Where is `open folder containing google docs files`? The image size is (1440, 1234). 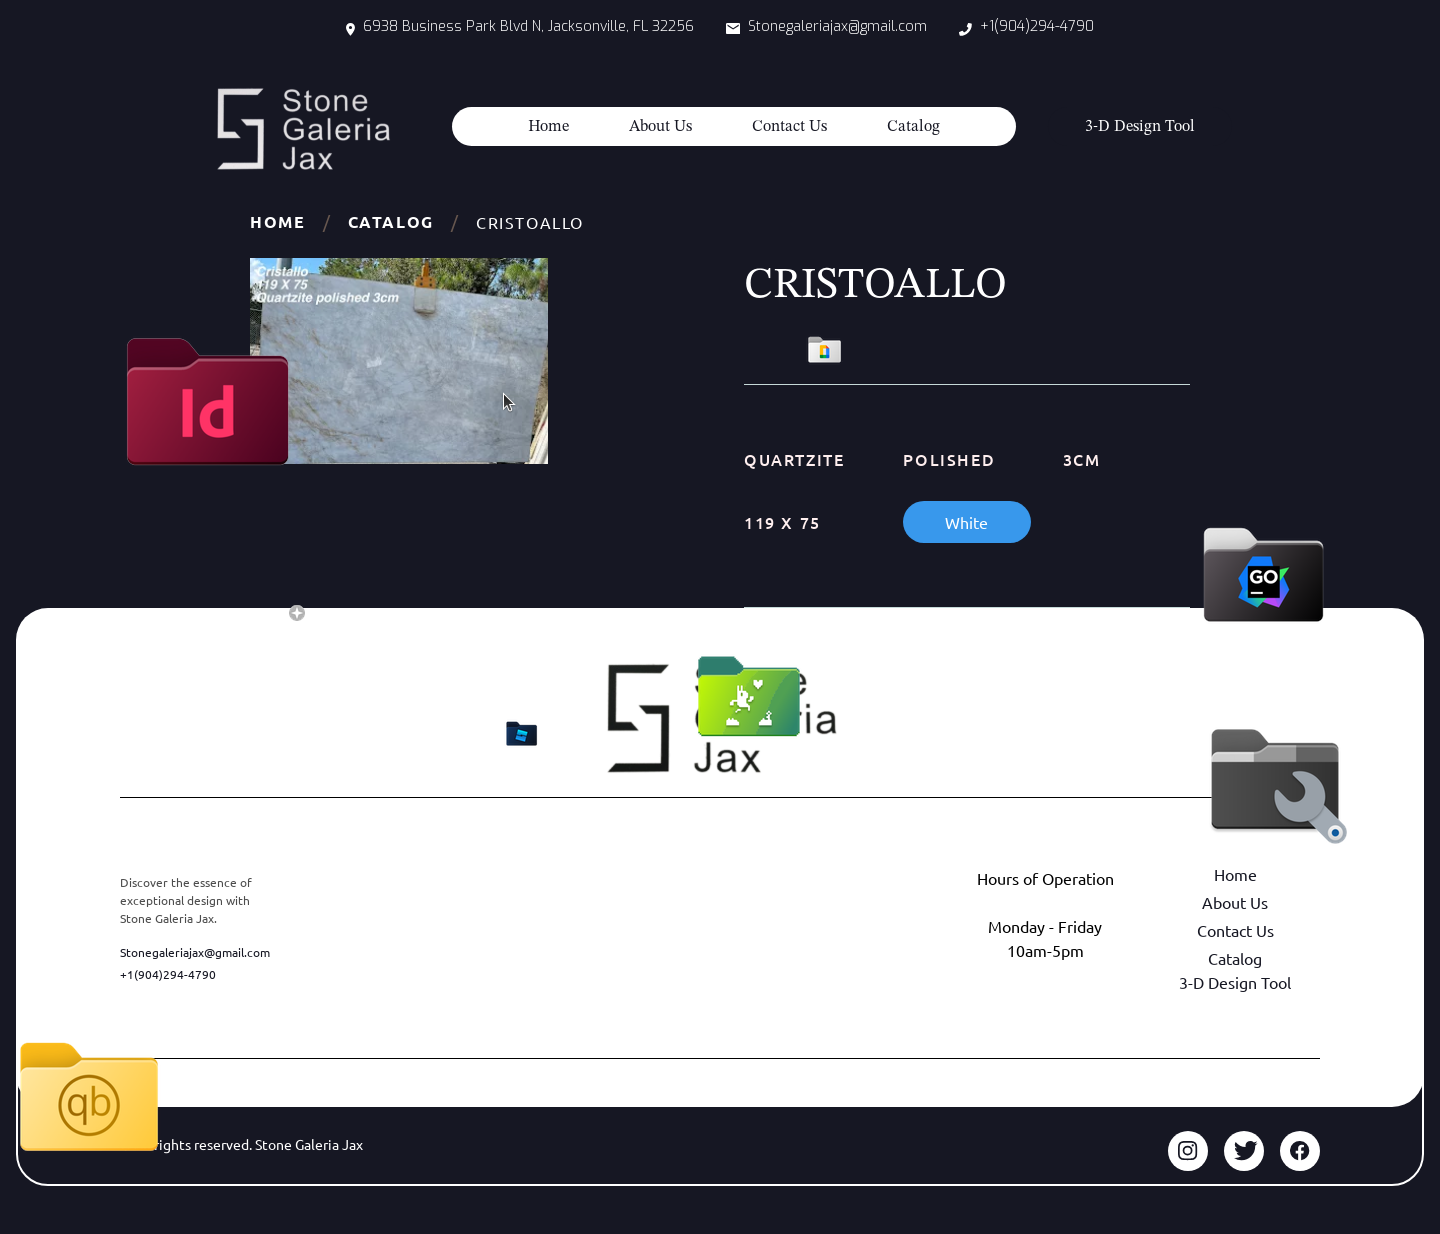
open folder containing google docs files is located at coordinates (824, 350).